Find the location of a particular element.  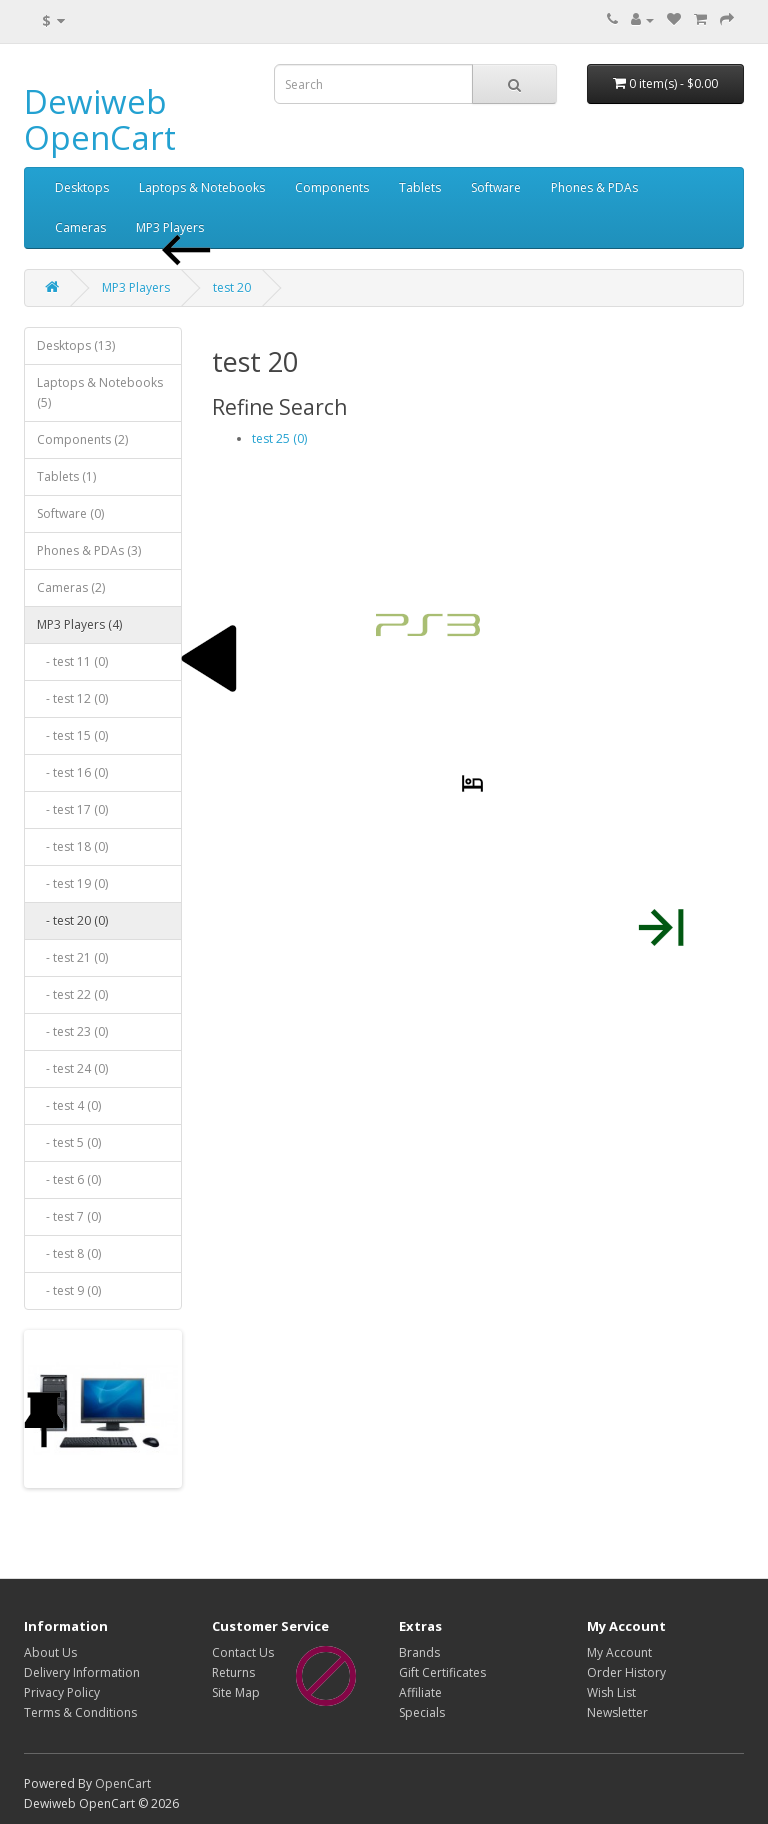

go back to the previous page is located at coordinates (186, 250).